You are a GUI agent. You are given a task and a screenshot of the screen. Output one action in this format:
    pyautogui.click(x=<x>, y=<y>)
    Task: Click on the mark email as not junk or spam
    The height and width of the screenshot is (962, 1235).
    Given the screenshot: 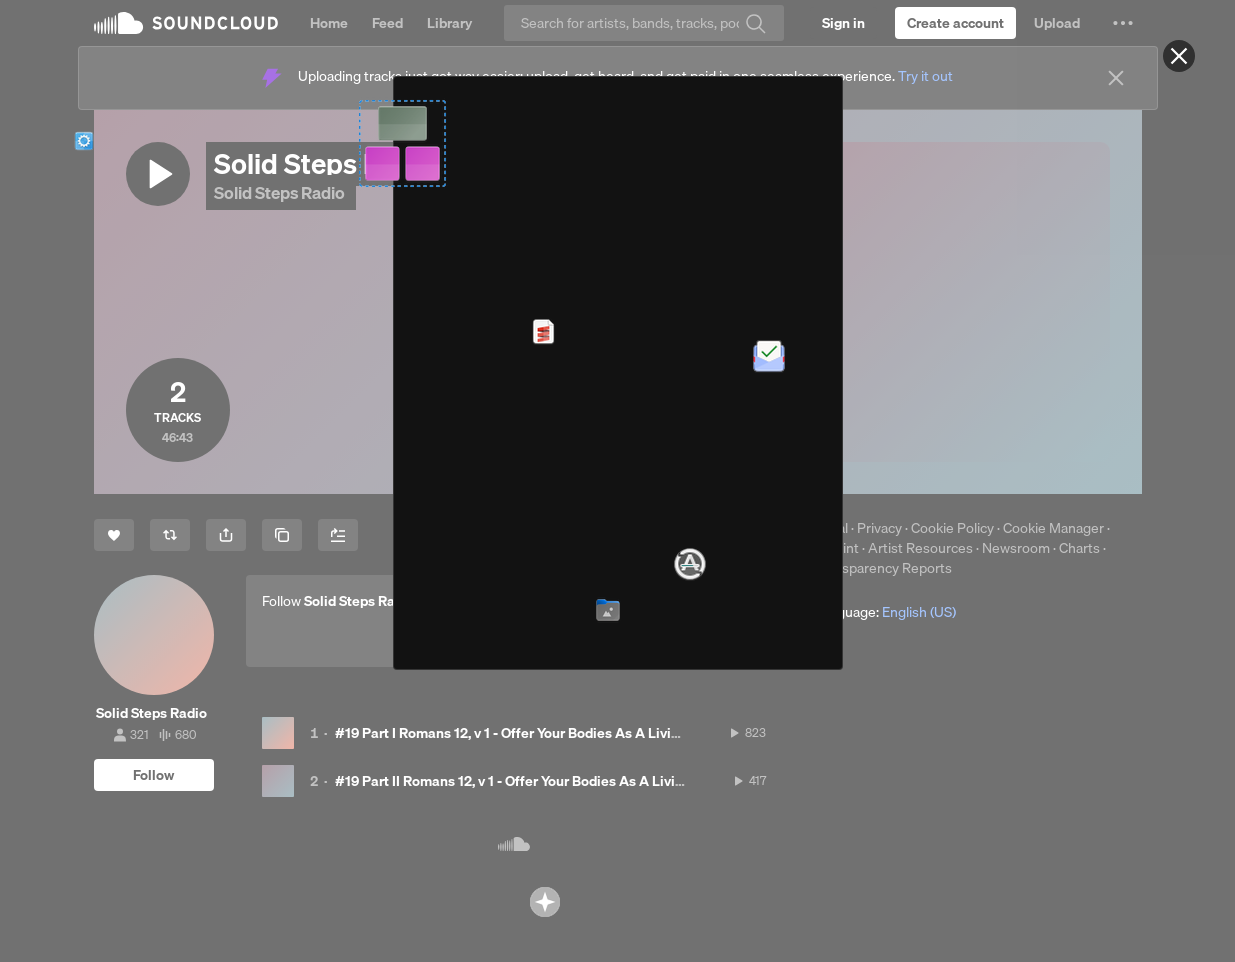 What is the action you would take?
    pyautogui.click(x=769, y=357)
    